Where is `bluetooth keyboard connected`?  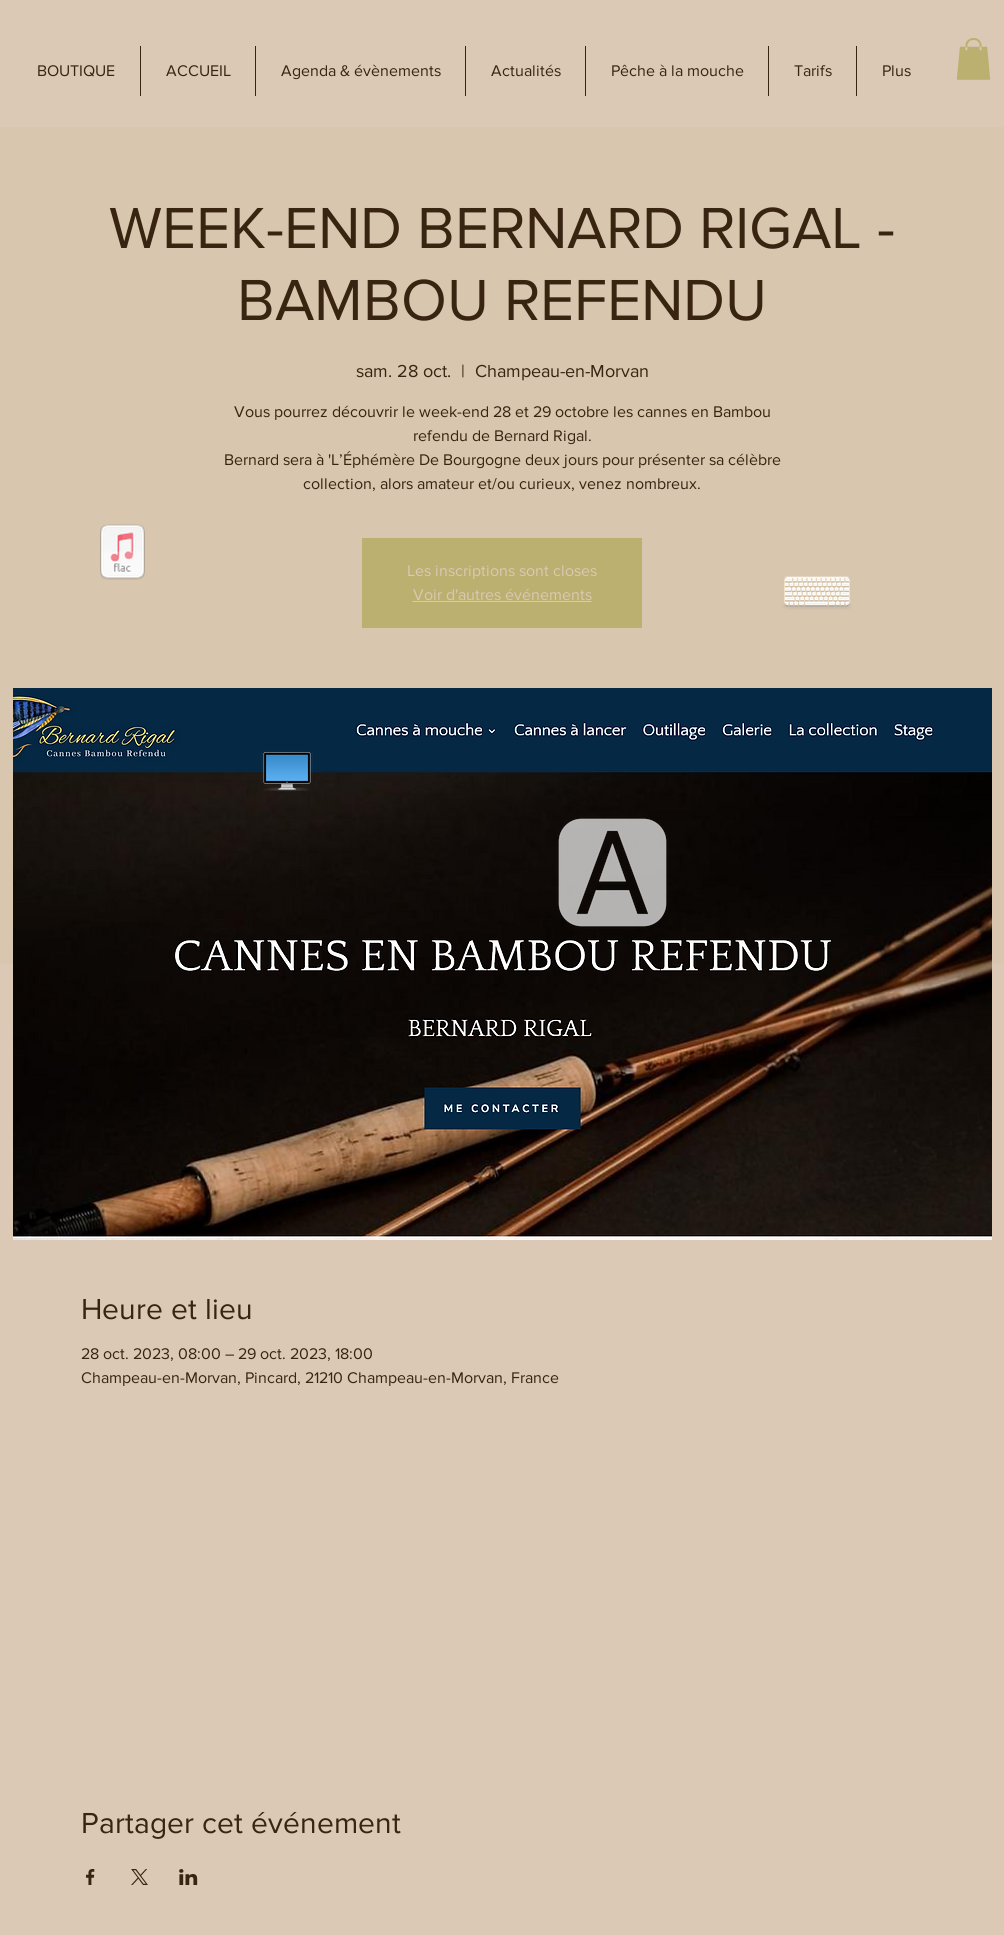
bluetooth keyboard connected is located at coordinates (817, 592).